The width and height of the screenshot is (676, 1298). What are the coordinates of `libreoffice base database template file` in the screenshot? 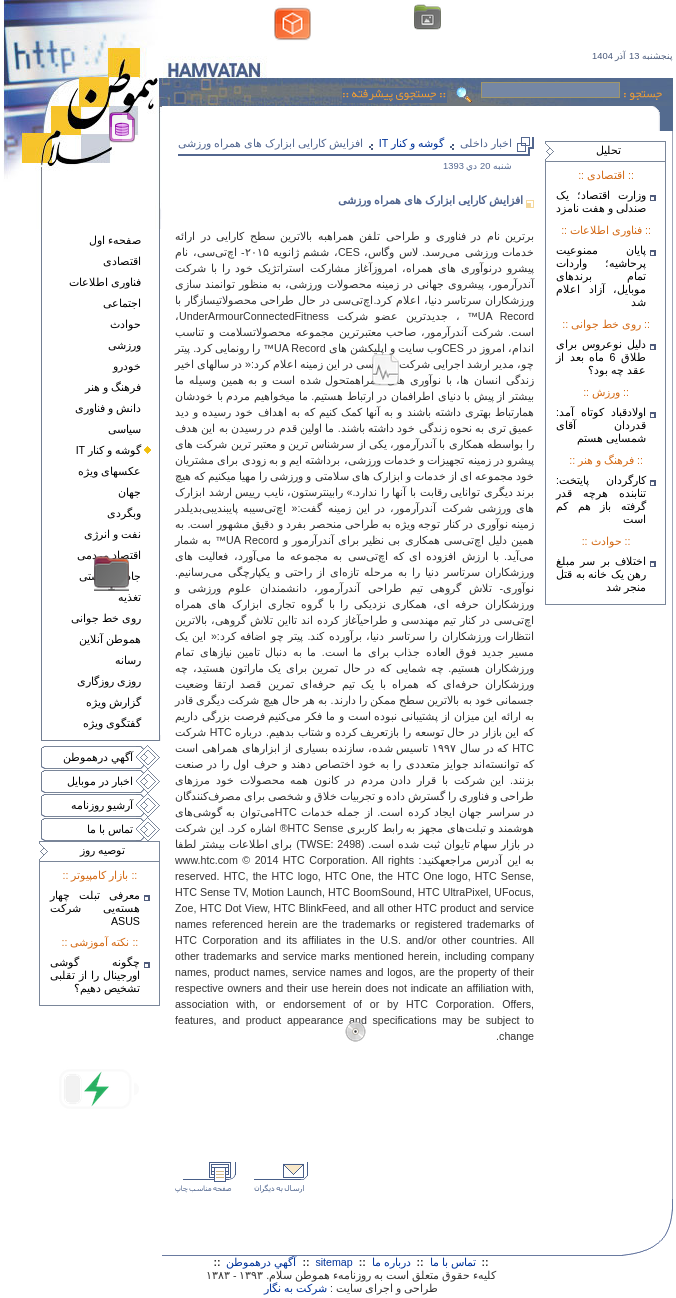 It's located at (122, 127).